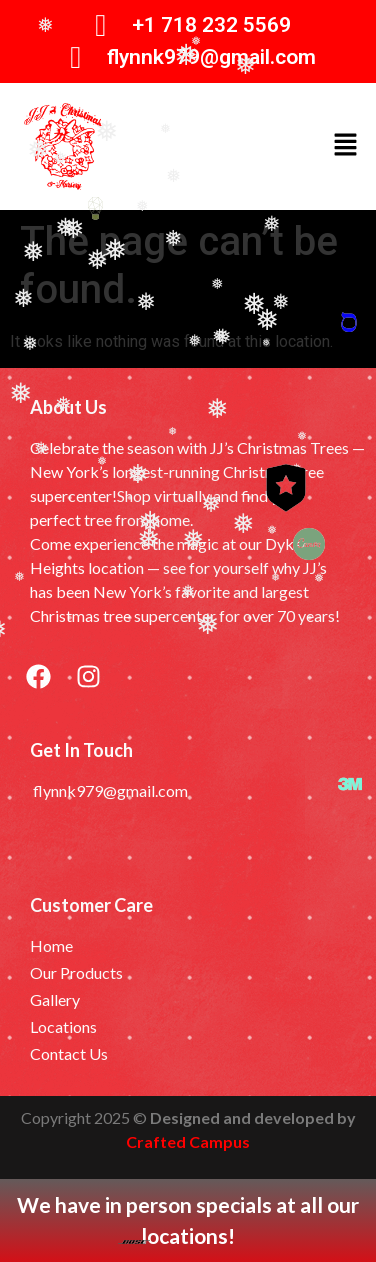 This screenshot has height=1262, width=376. I want to click on open the Sefaria app, so click(349, 322).